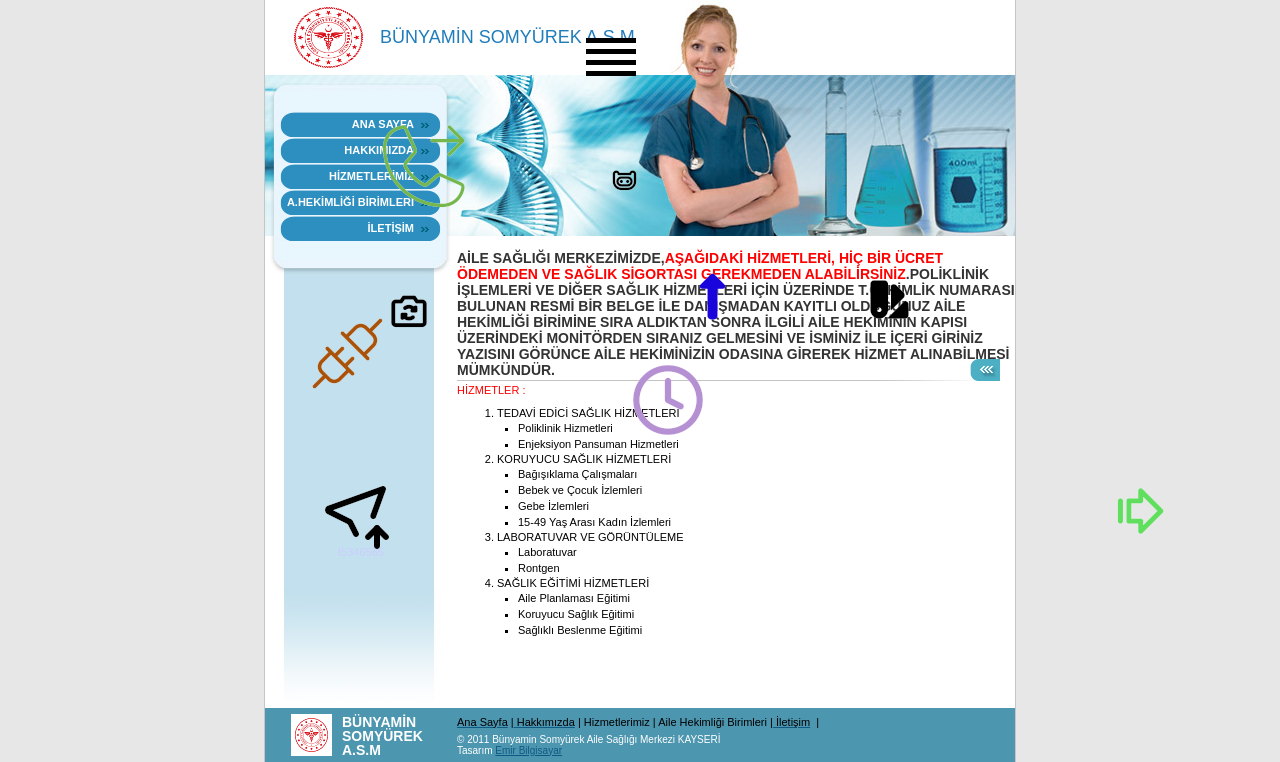 The image size is (1280, 762). Describe the element at coordinates (712, 296) in the screenshot. I see `scroll to top of page` at that location.